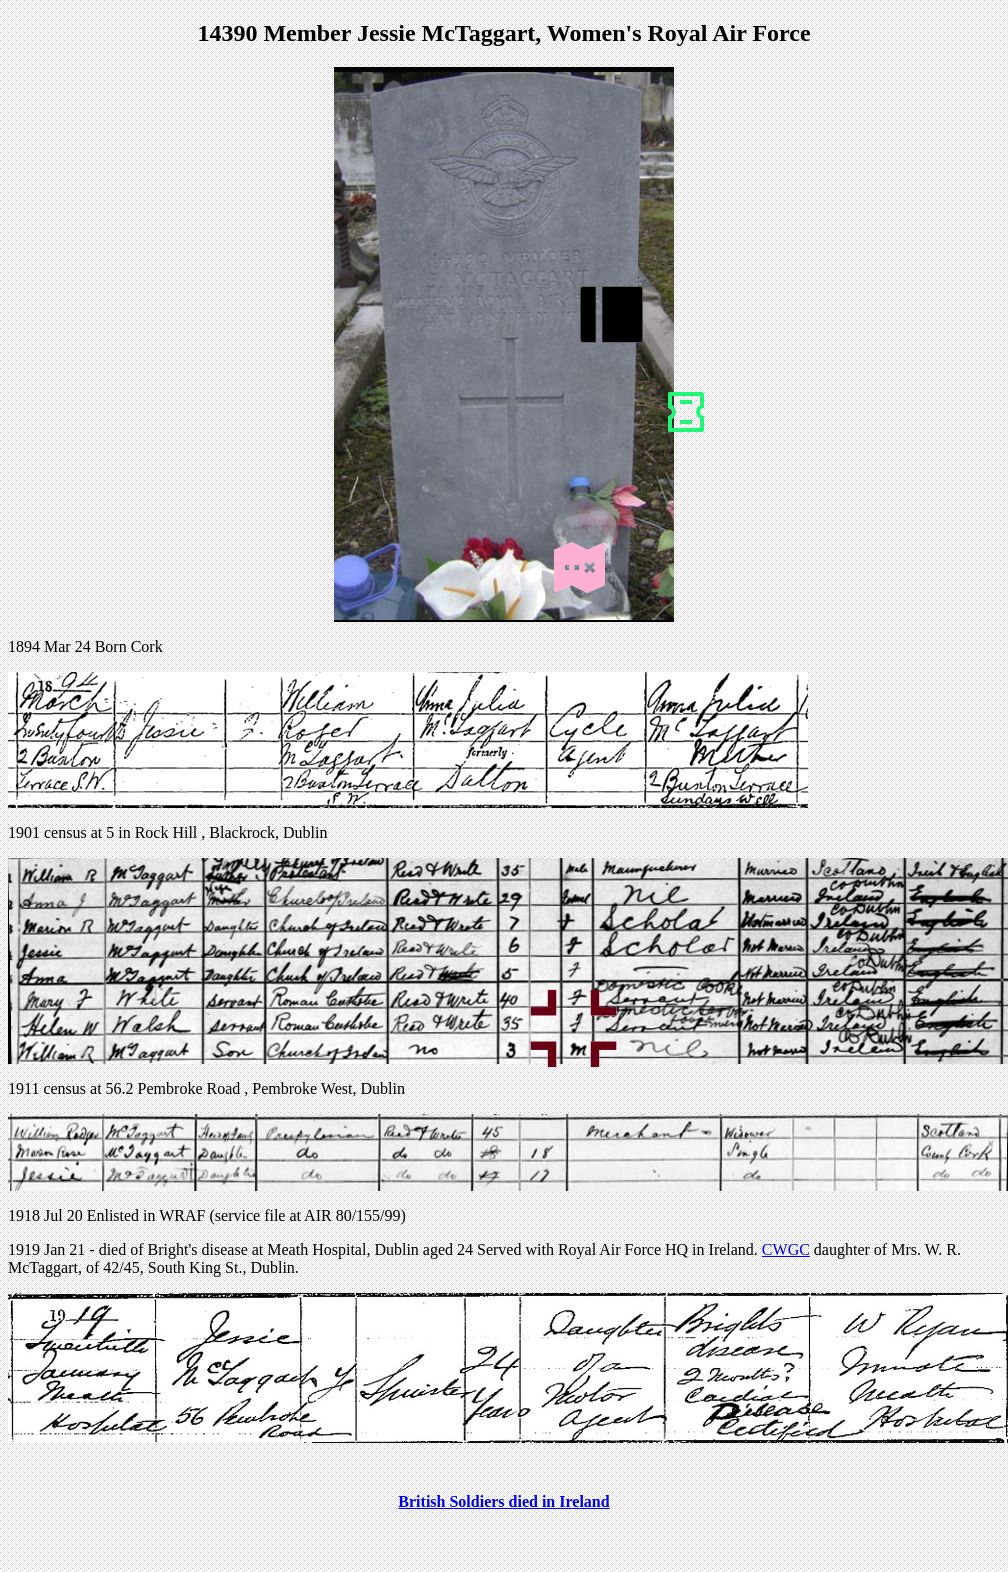  Describe the element at coordinates (573, 1028) in the screenshot. I see `exit fullscreen mode` at that location.